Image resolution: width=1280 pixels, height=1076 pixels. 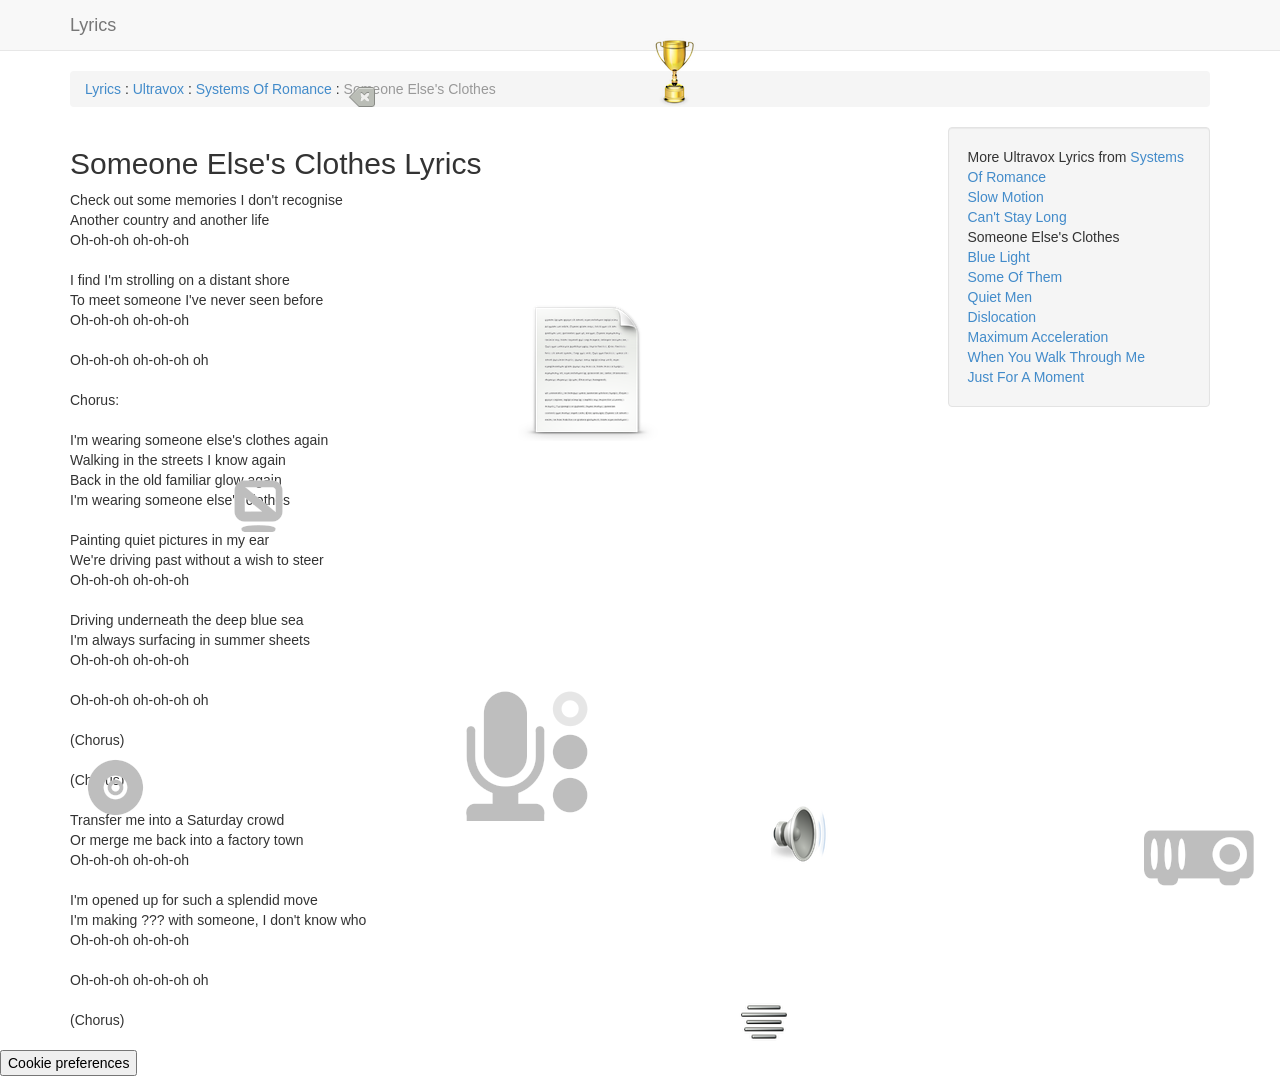 I want to click on center align text, so click(x=764, y=1022).